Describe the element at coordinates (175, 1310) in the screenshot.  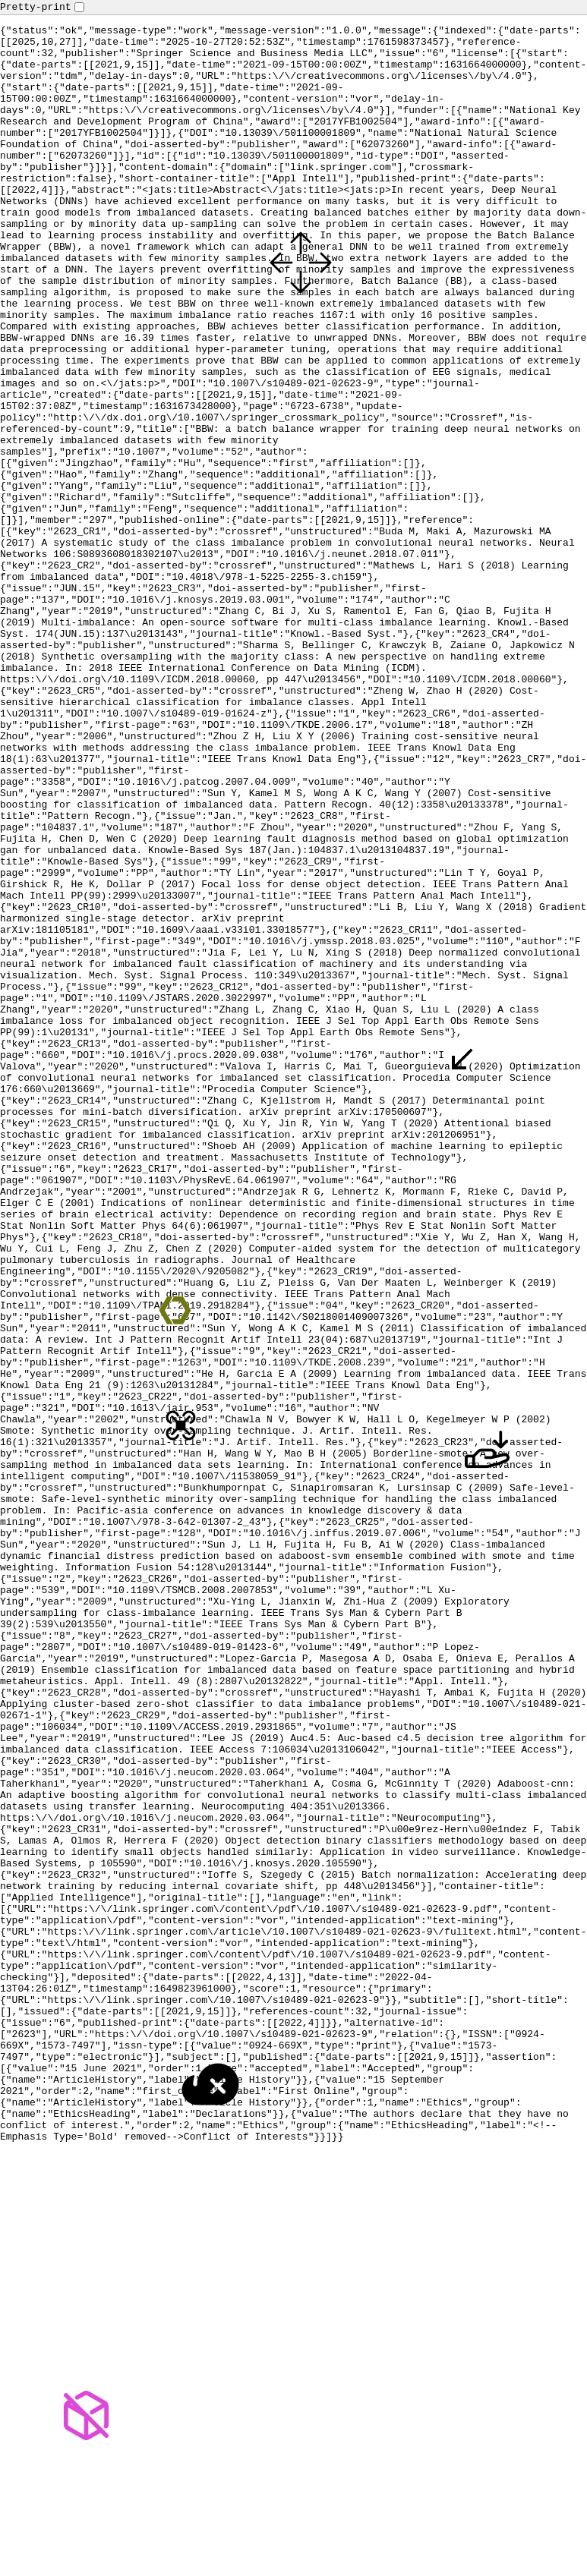
I see `web components logo` at that location.